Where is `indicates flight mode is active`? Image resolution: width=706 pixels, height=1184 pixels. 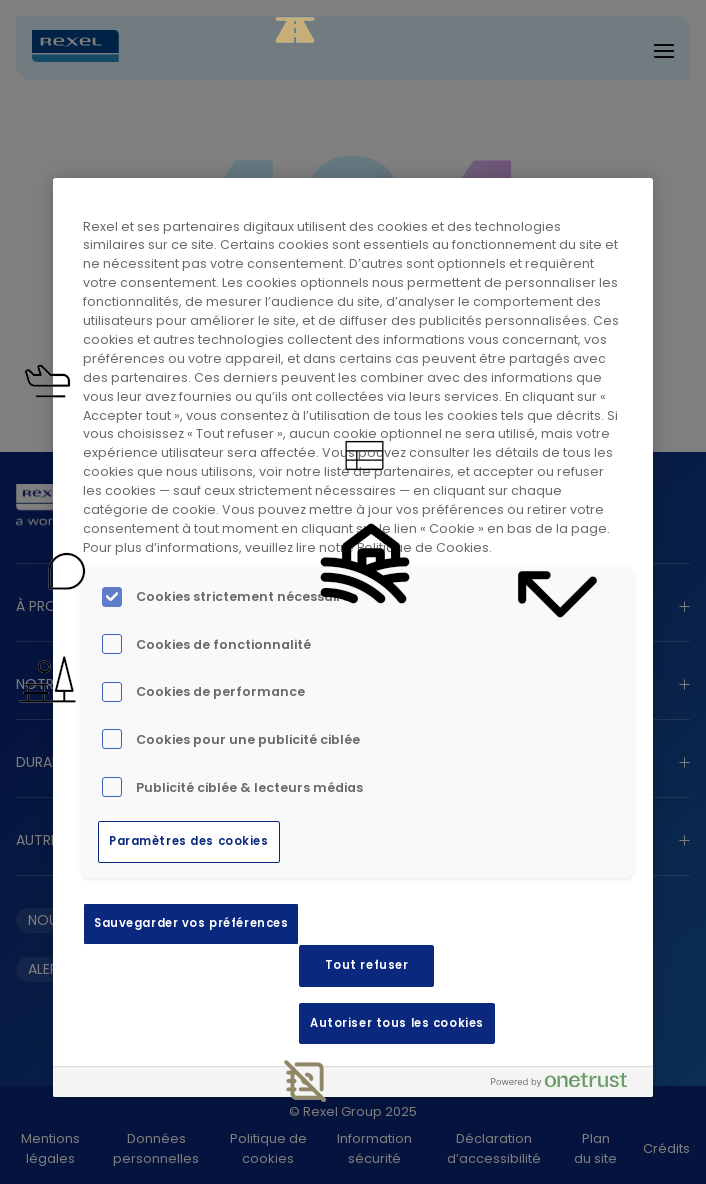 indicates flight mode is active is located at coordinates (47, 379).